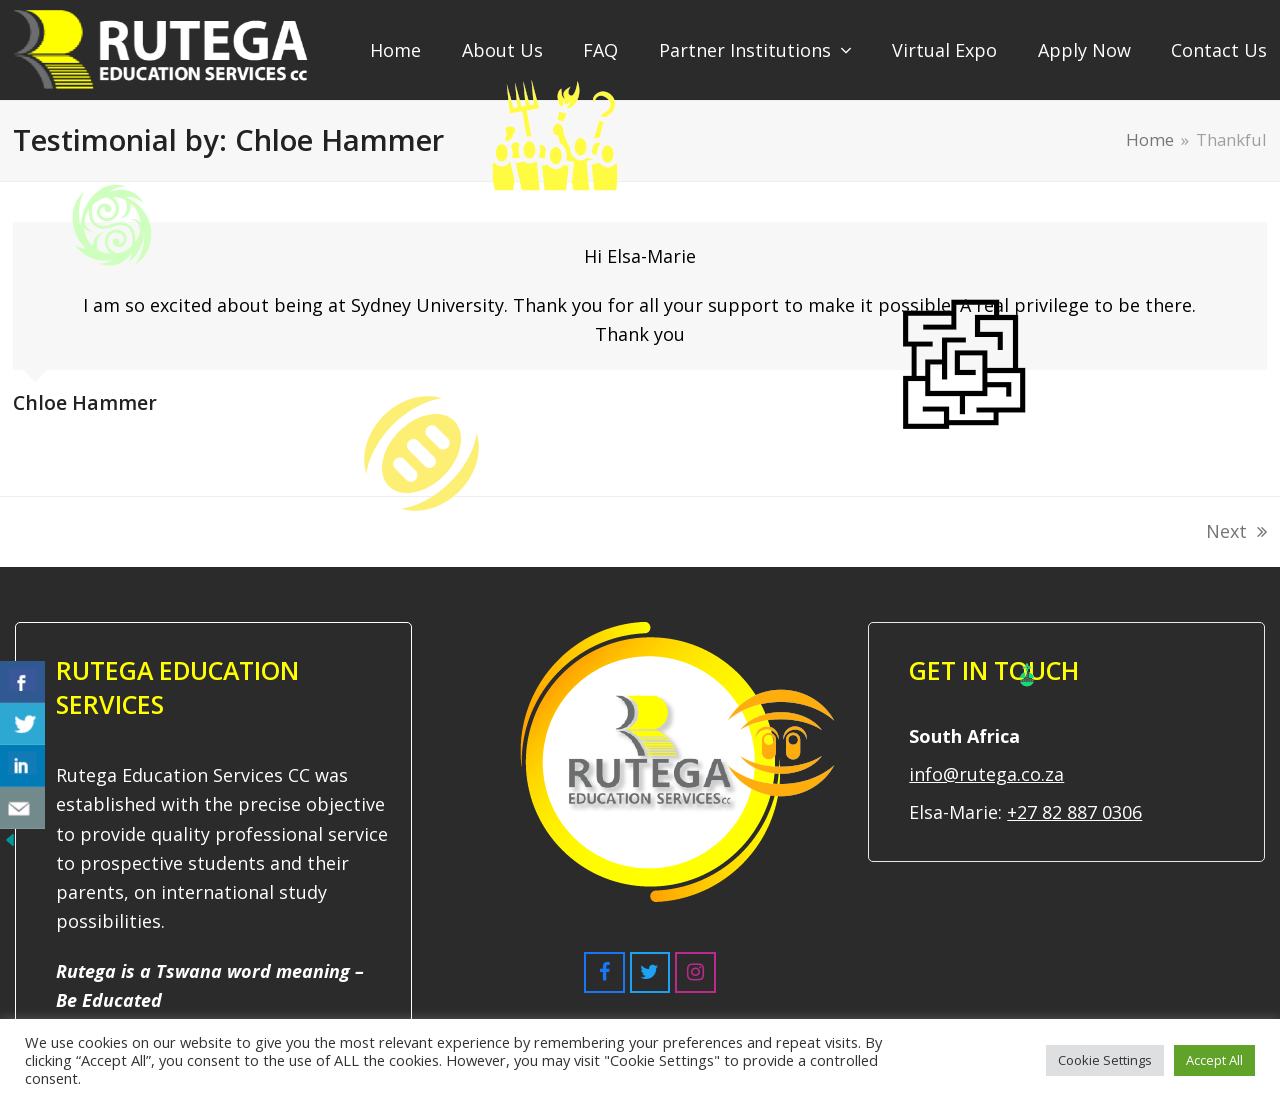  Describe the element at coordinates (963, 365) in the screenshot. I see `access puzzle or maze game` at that location.